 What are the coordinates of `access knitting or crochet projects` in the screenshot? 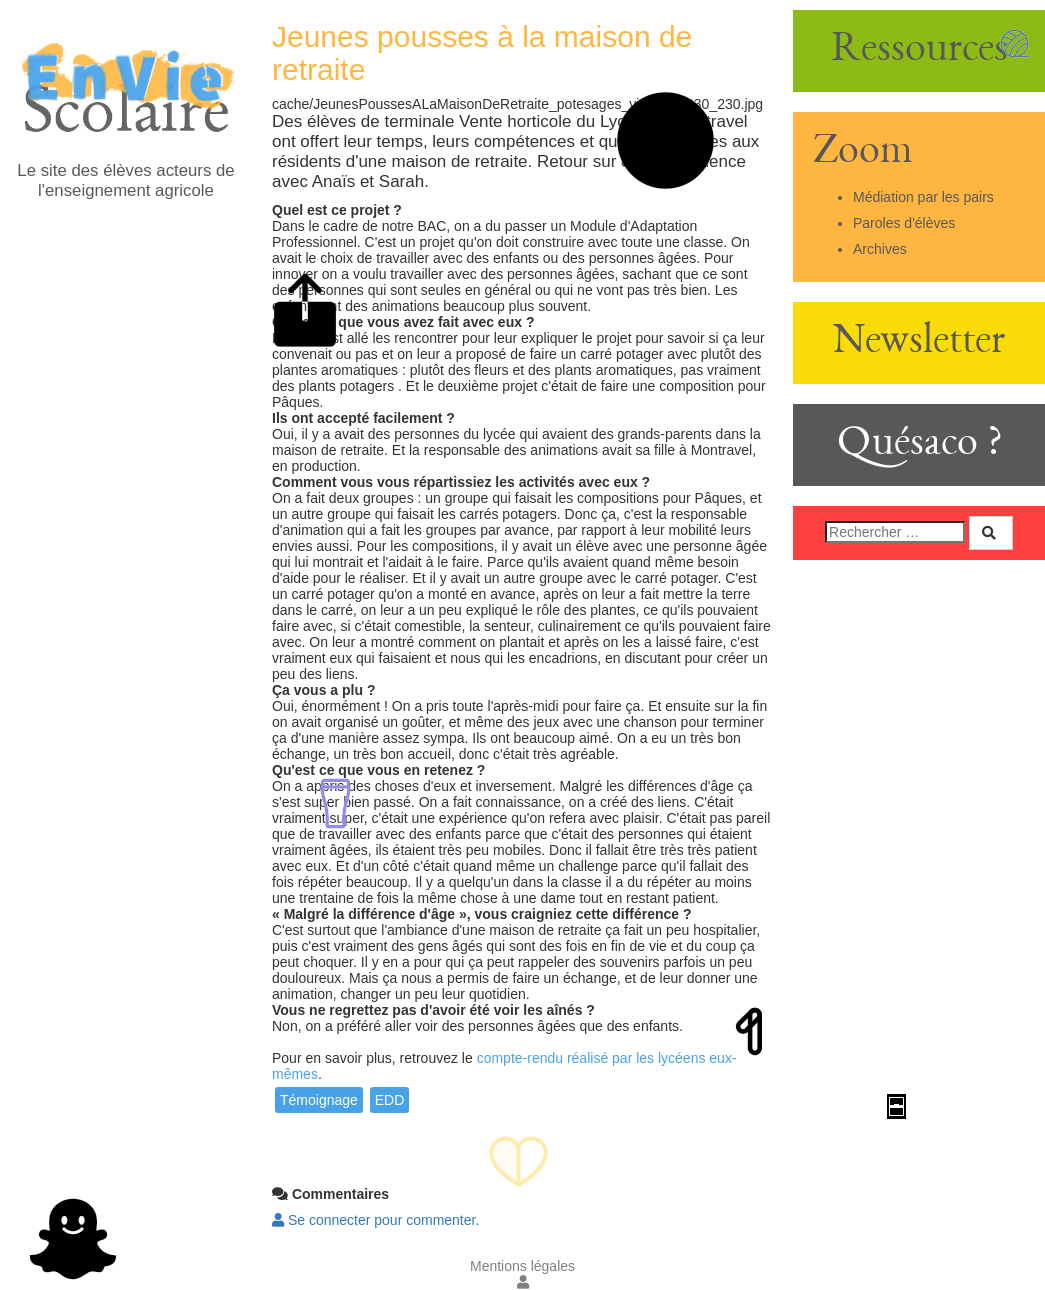 It's located at (1014, 43).